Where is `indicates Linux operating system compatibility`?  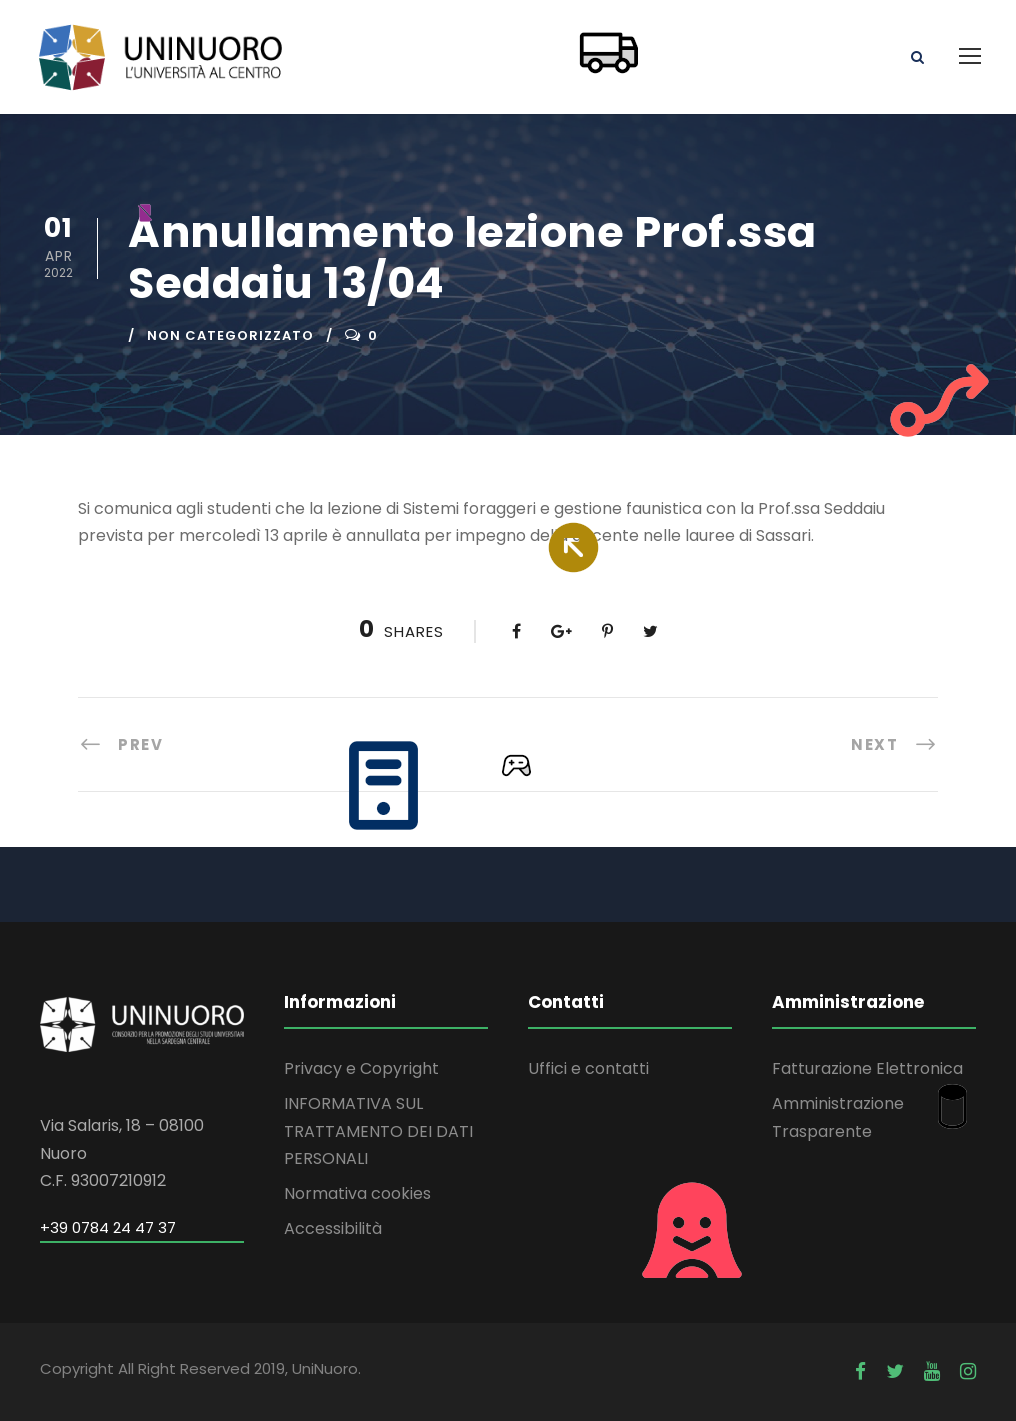 indicates Linux operating system compatibility is located at coordinates (692, 1236).